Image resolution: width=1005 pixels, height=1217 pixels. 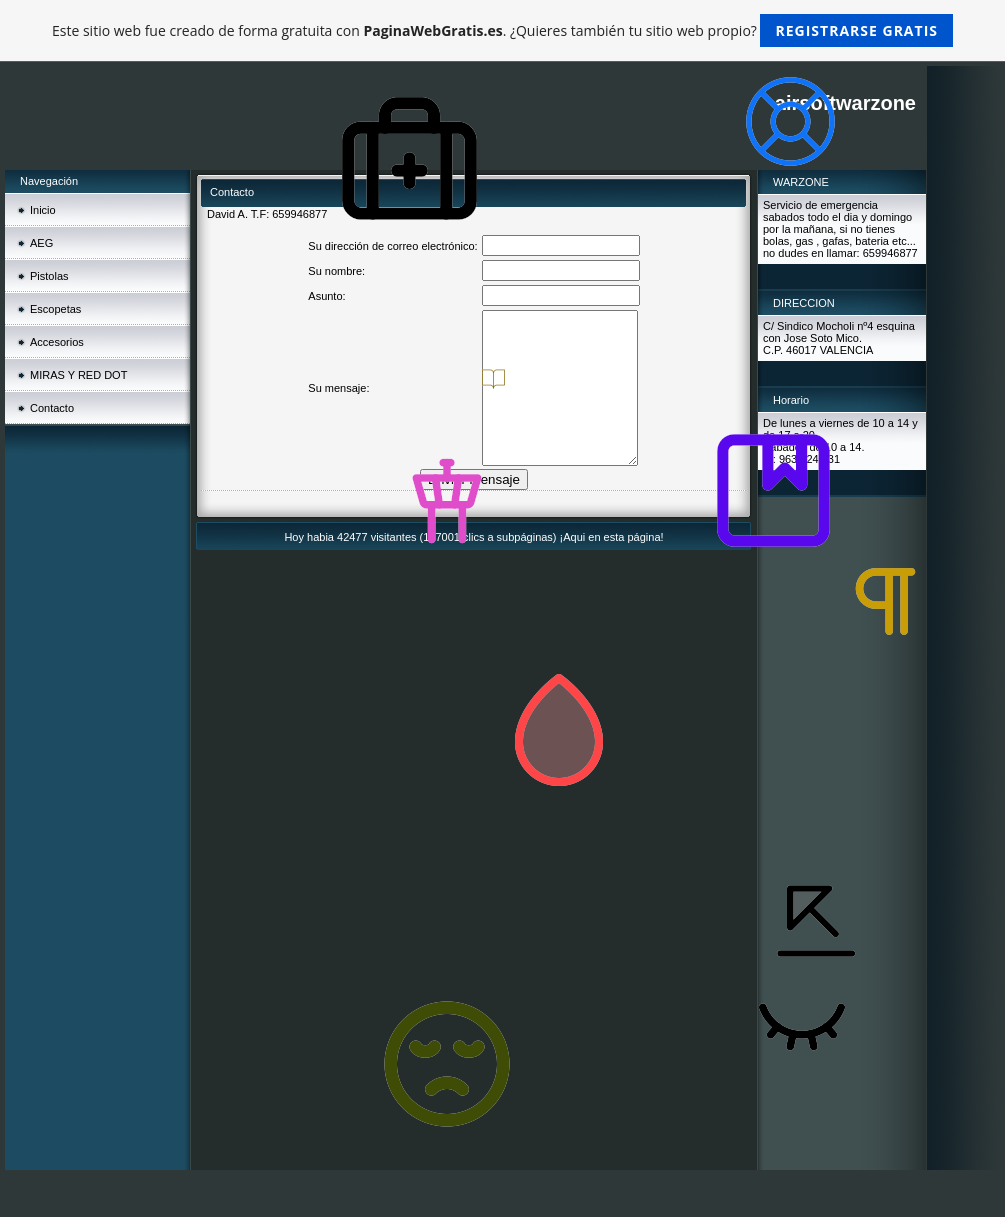 I want to click on access help or support, so click(x=790, y=121).